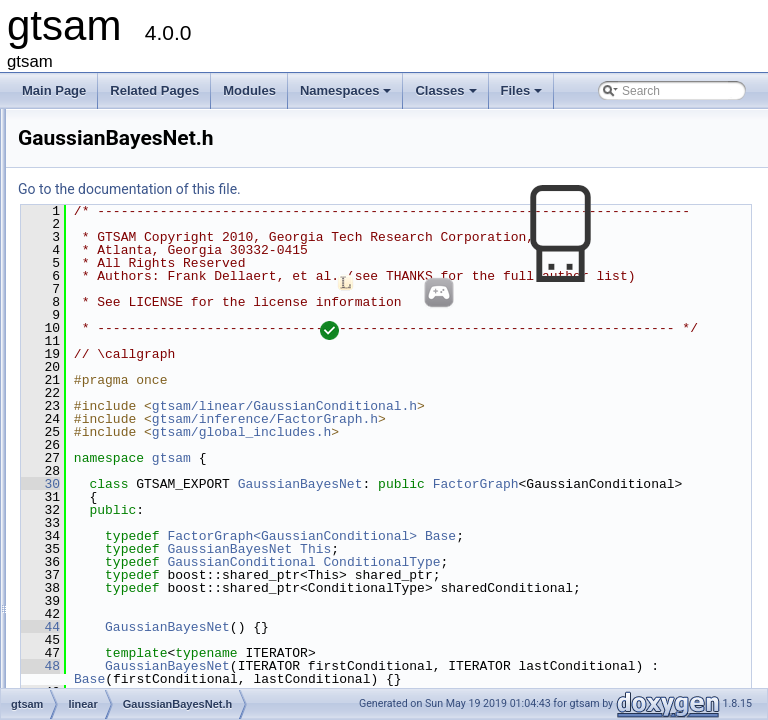 Image resolution: width=768 pixels, height=720 pixels. Describe the element at coordinates (329, 330) in the screenshot. I see `confirm or approve an action` at that location.